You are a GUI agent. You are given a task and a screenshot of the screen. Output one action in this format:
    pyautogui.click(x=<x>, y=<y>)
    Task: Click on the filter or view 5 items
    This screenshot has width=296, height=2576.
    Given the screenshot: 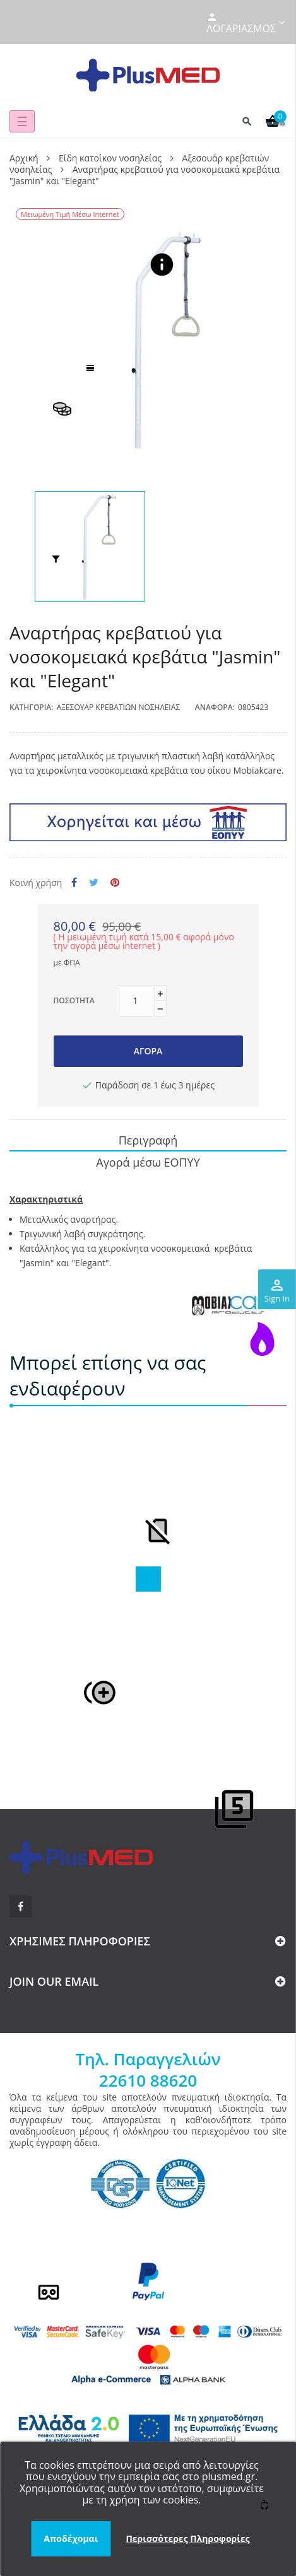 What is the action you would take?
    pyautogui.click(x=234, y=1809)
    